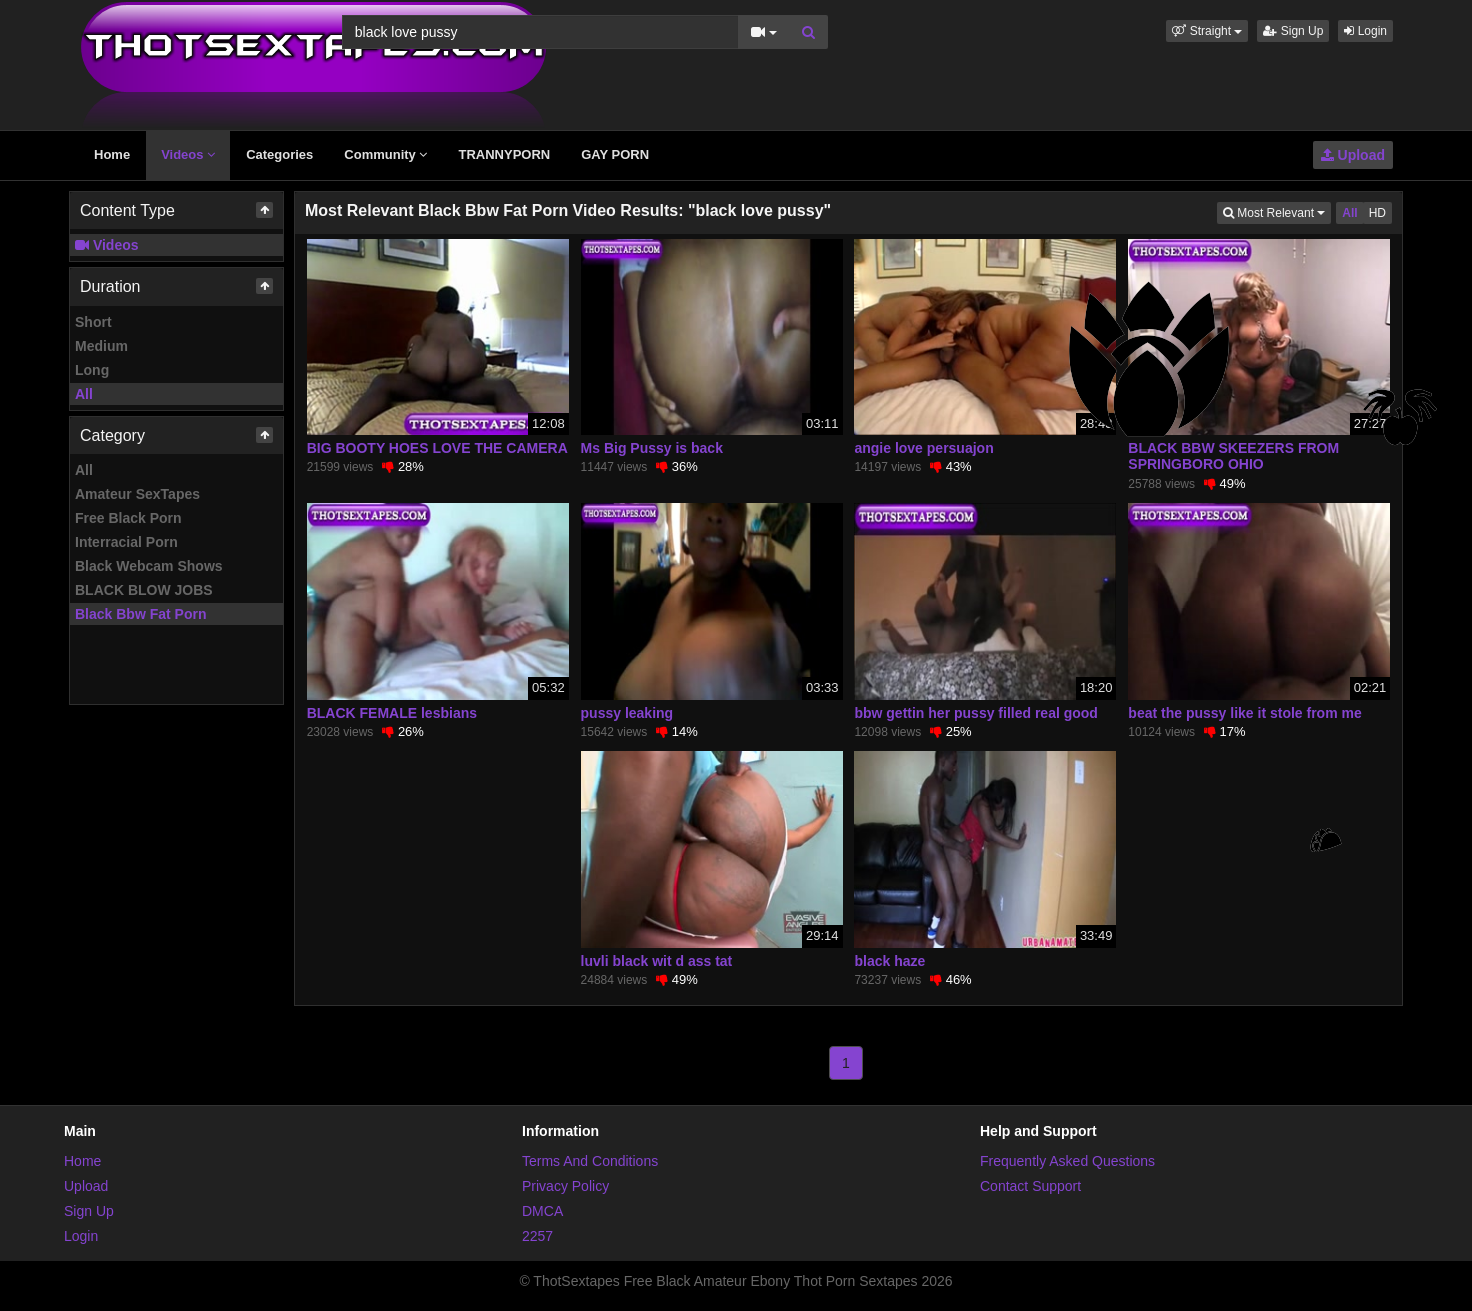  Describe the element at coordinates (1149, 355) in the screenshot. I see `access meditation or mindfulness features` at that location.